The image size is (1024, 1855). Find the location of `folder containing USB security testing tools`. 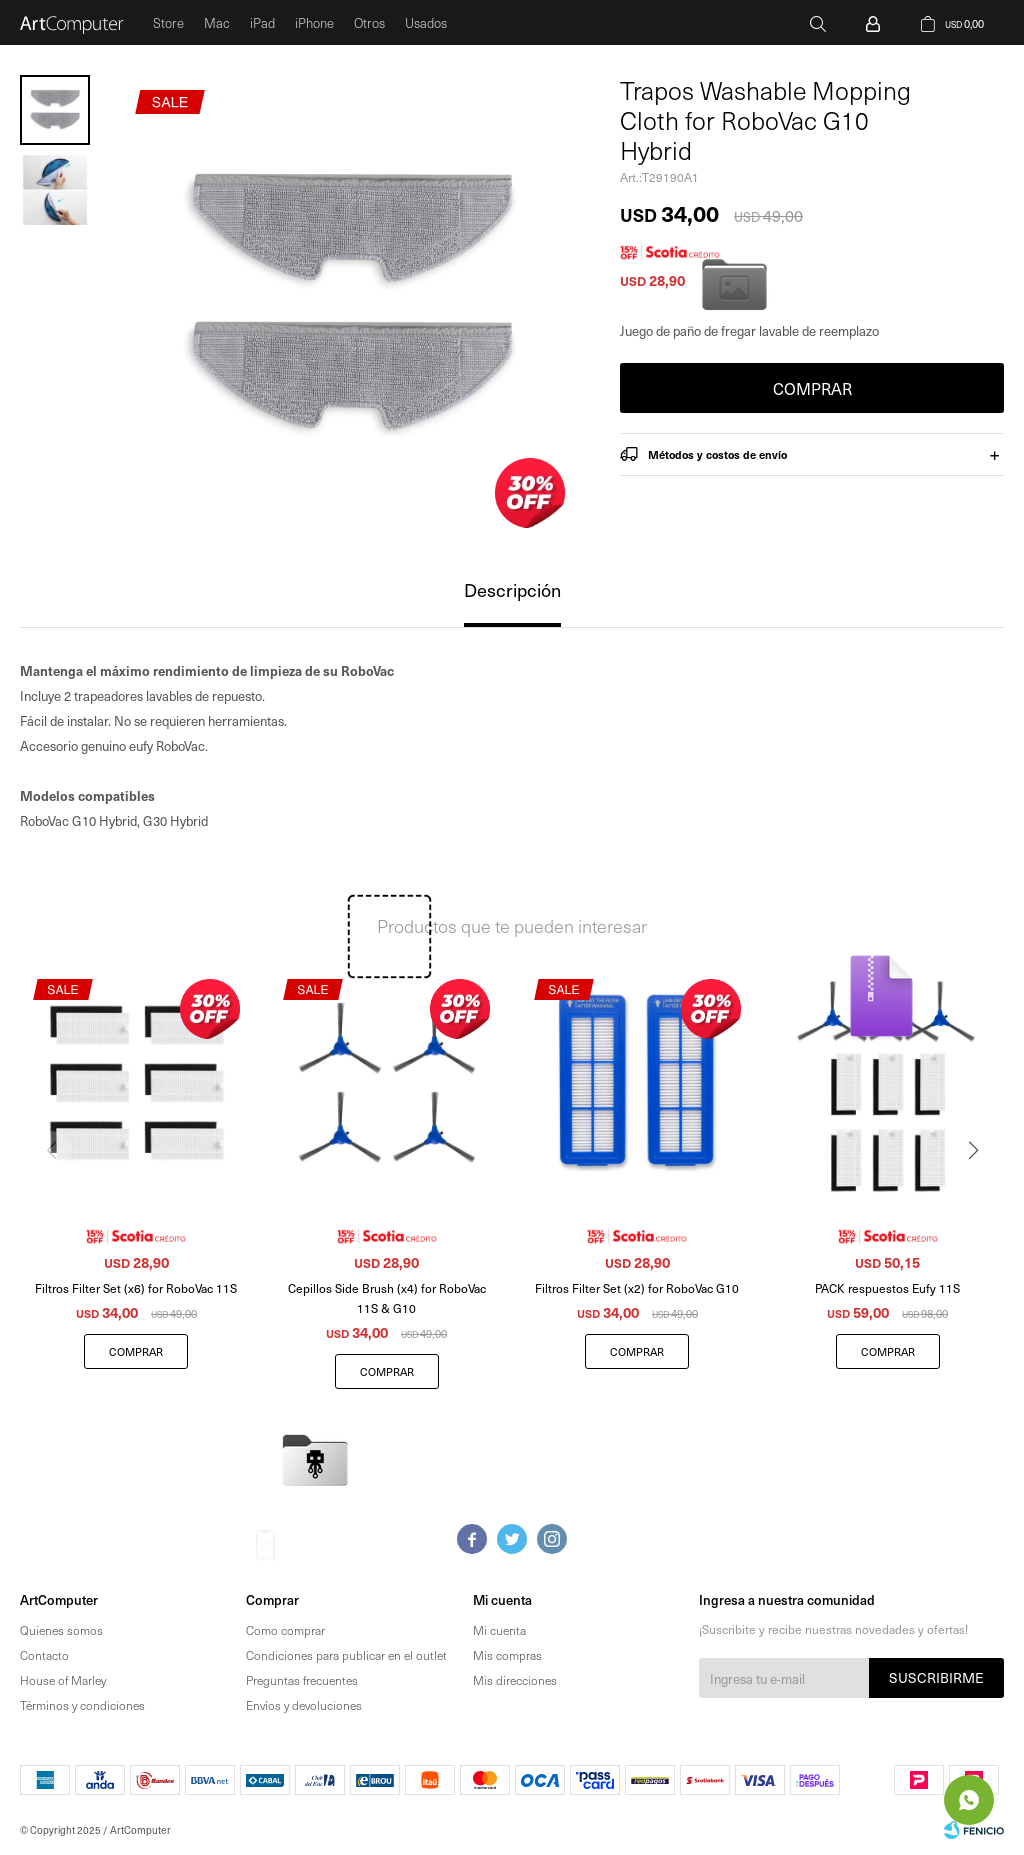

folder containing USB security testing tools is located at coordinates (315, 1462).